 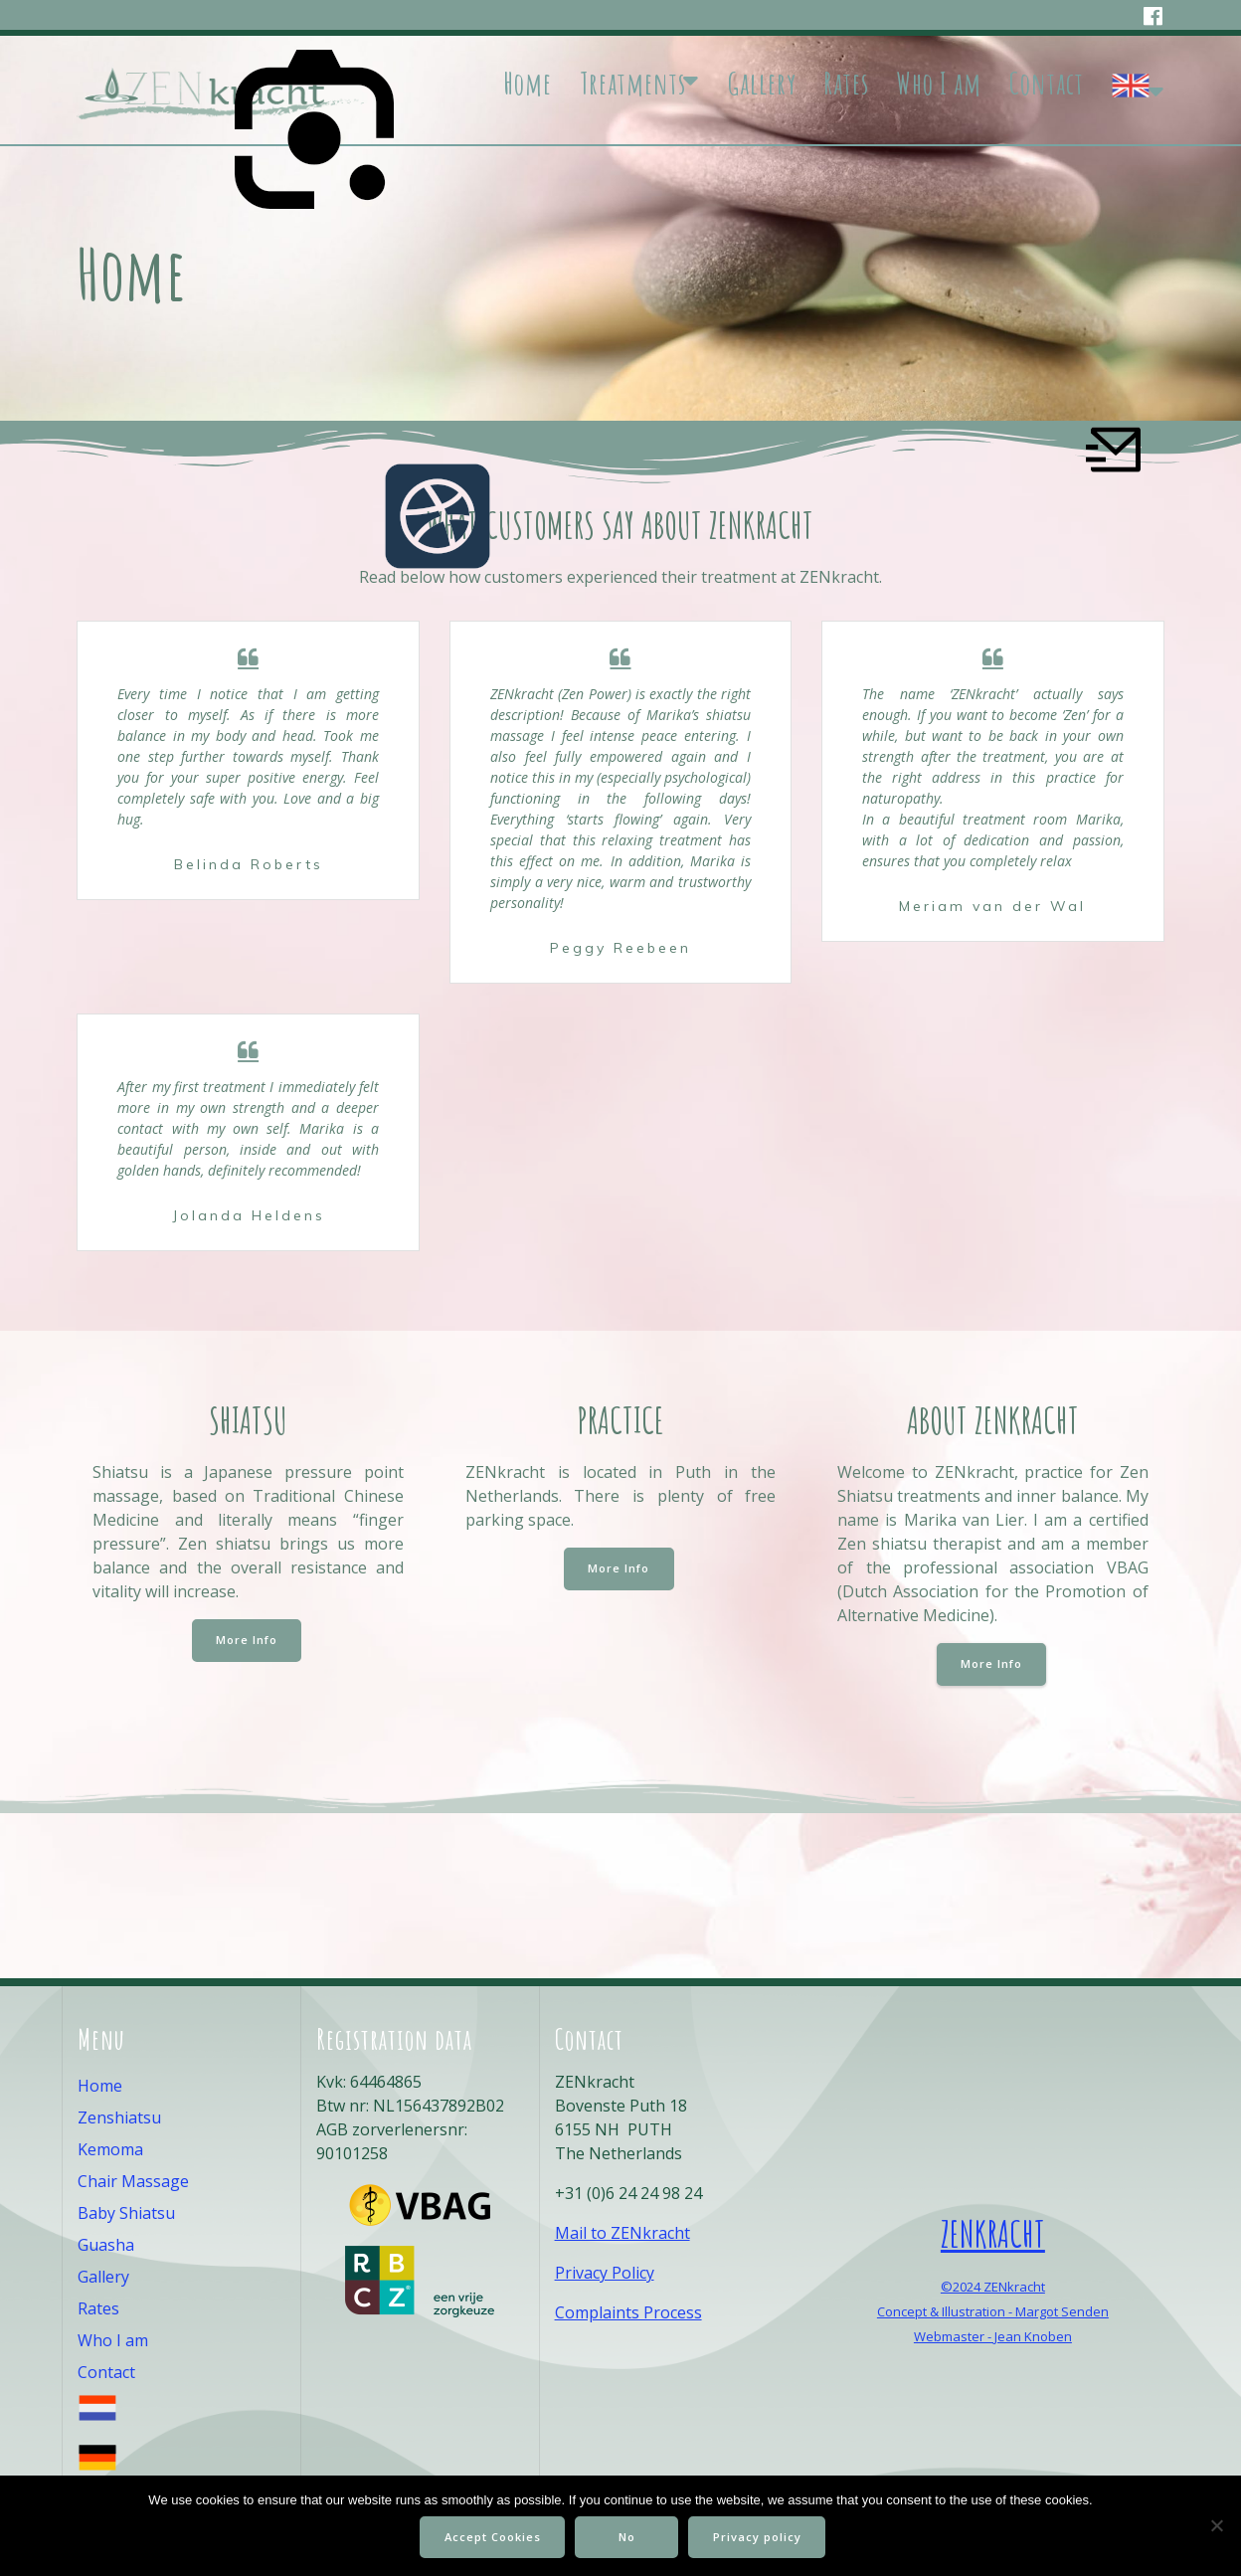 I want to click on link to dribbble profile, so click(x=438, y=516).